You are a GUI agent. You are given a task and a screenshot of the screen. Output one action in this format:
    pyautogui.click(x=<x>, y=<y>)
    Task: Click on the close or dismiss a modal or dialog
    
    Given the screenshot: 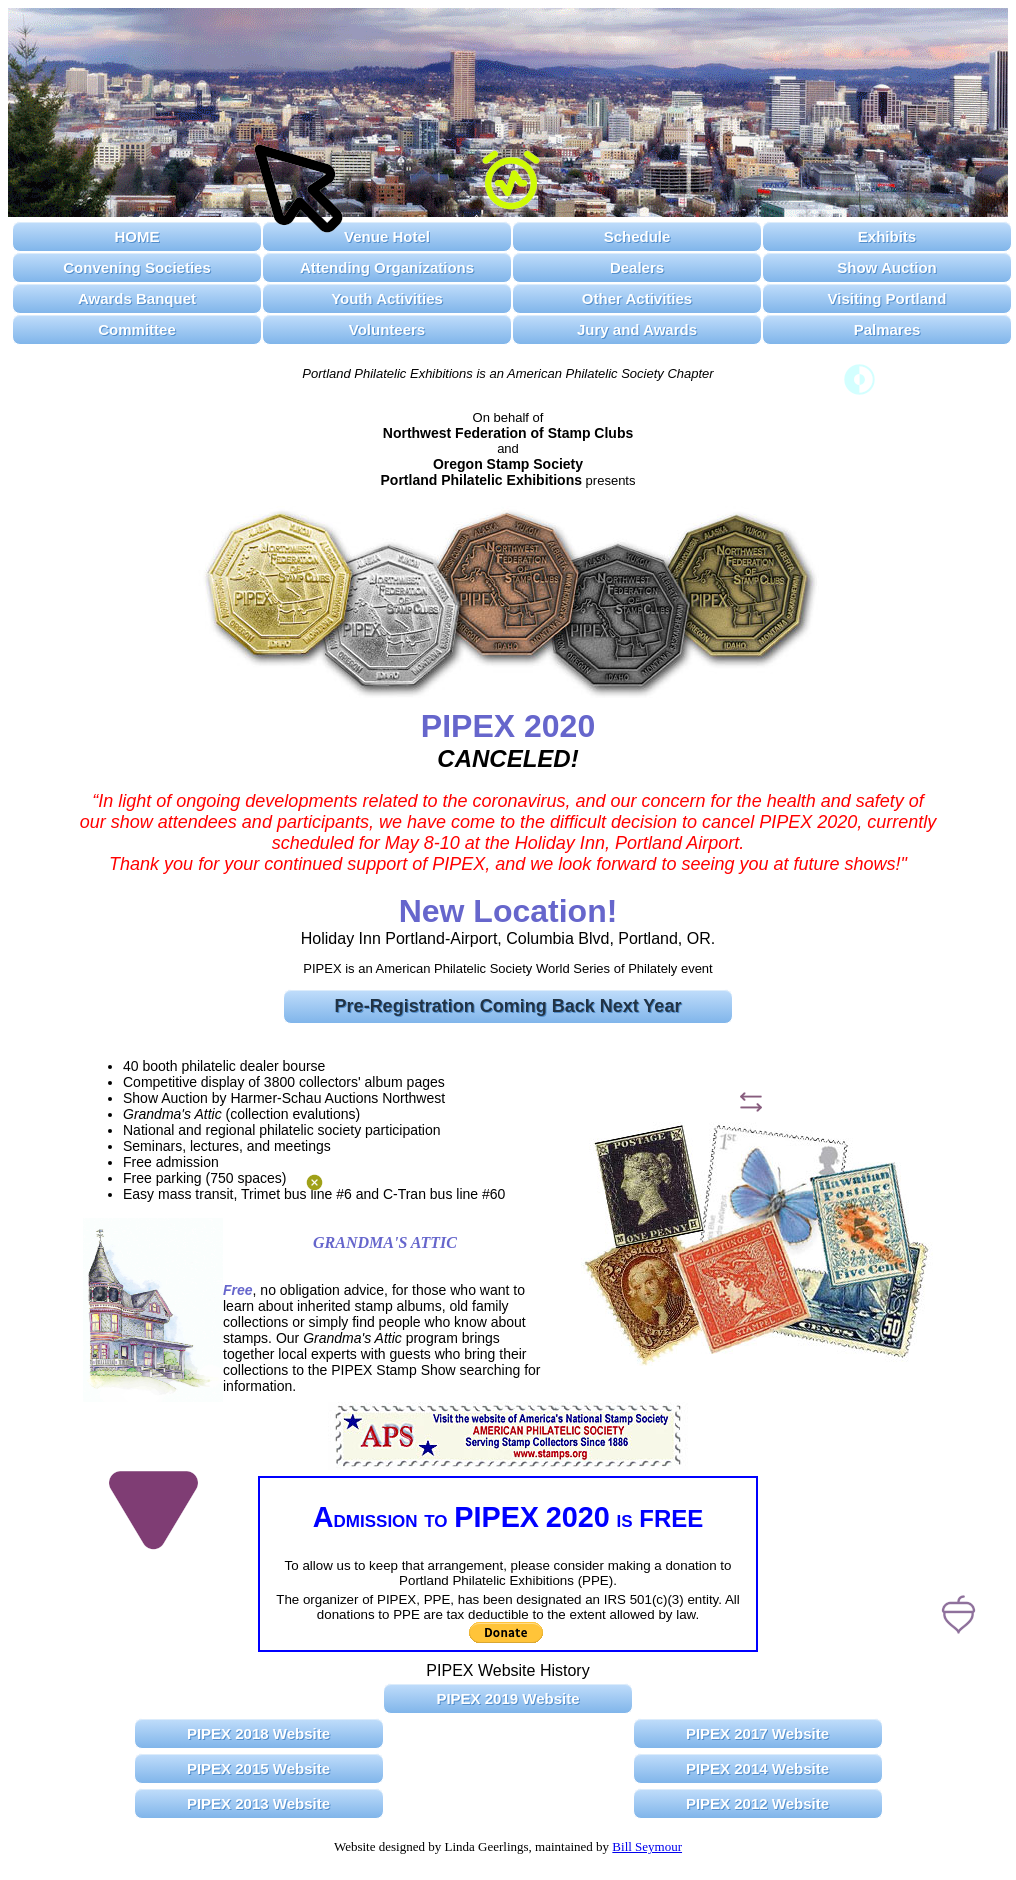 What is the action you would take?
    pyautogui.click(x=314, y=1182)
    